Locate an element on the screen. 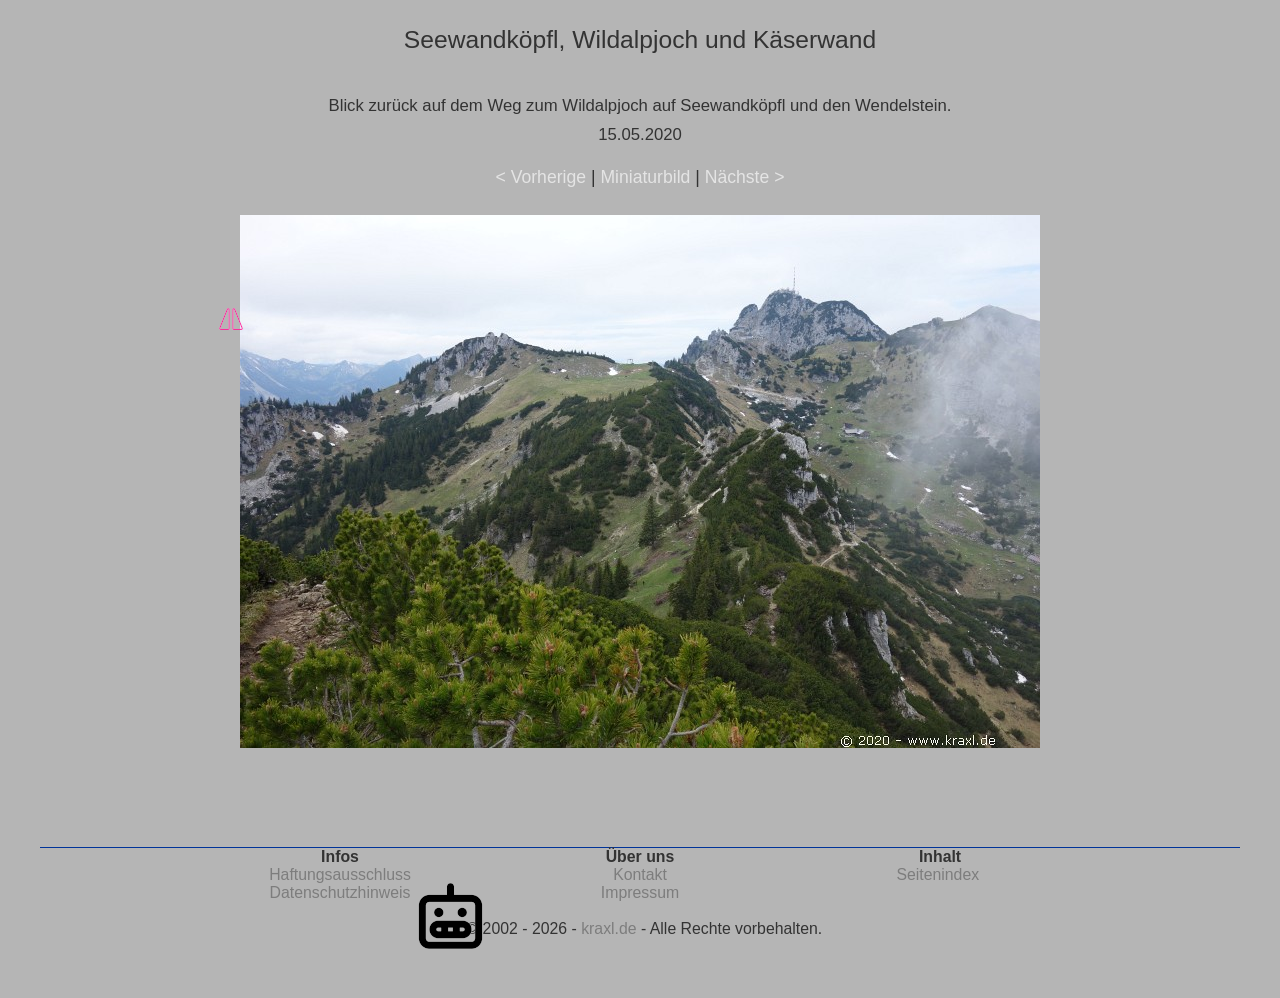 The image size is (1280, 998). access AI assistant or chatbot is located at coordinates (450, 919).